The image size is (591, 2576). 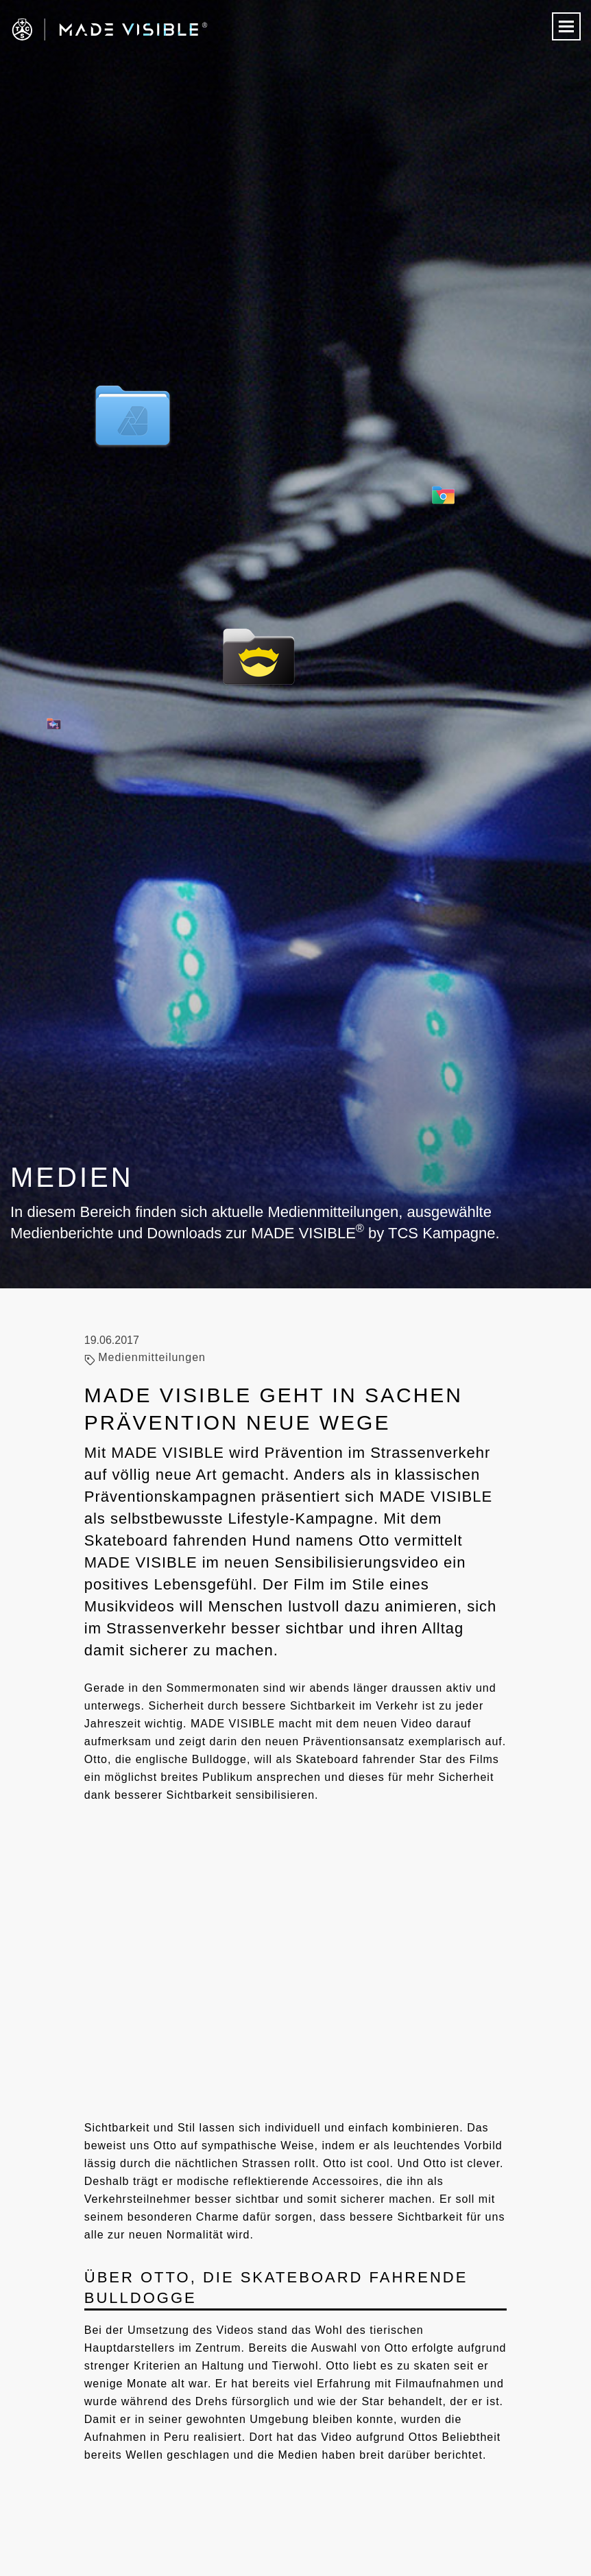 I want to click on open Affinity Photo project folder, so click(x=132, y=415).